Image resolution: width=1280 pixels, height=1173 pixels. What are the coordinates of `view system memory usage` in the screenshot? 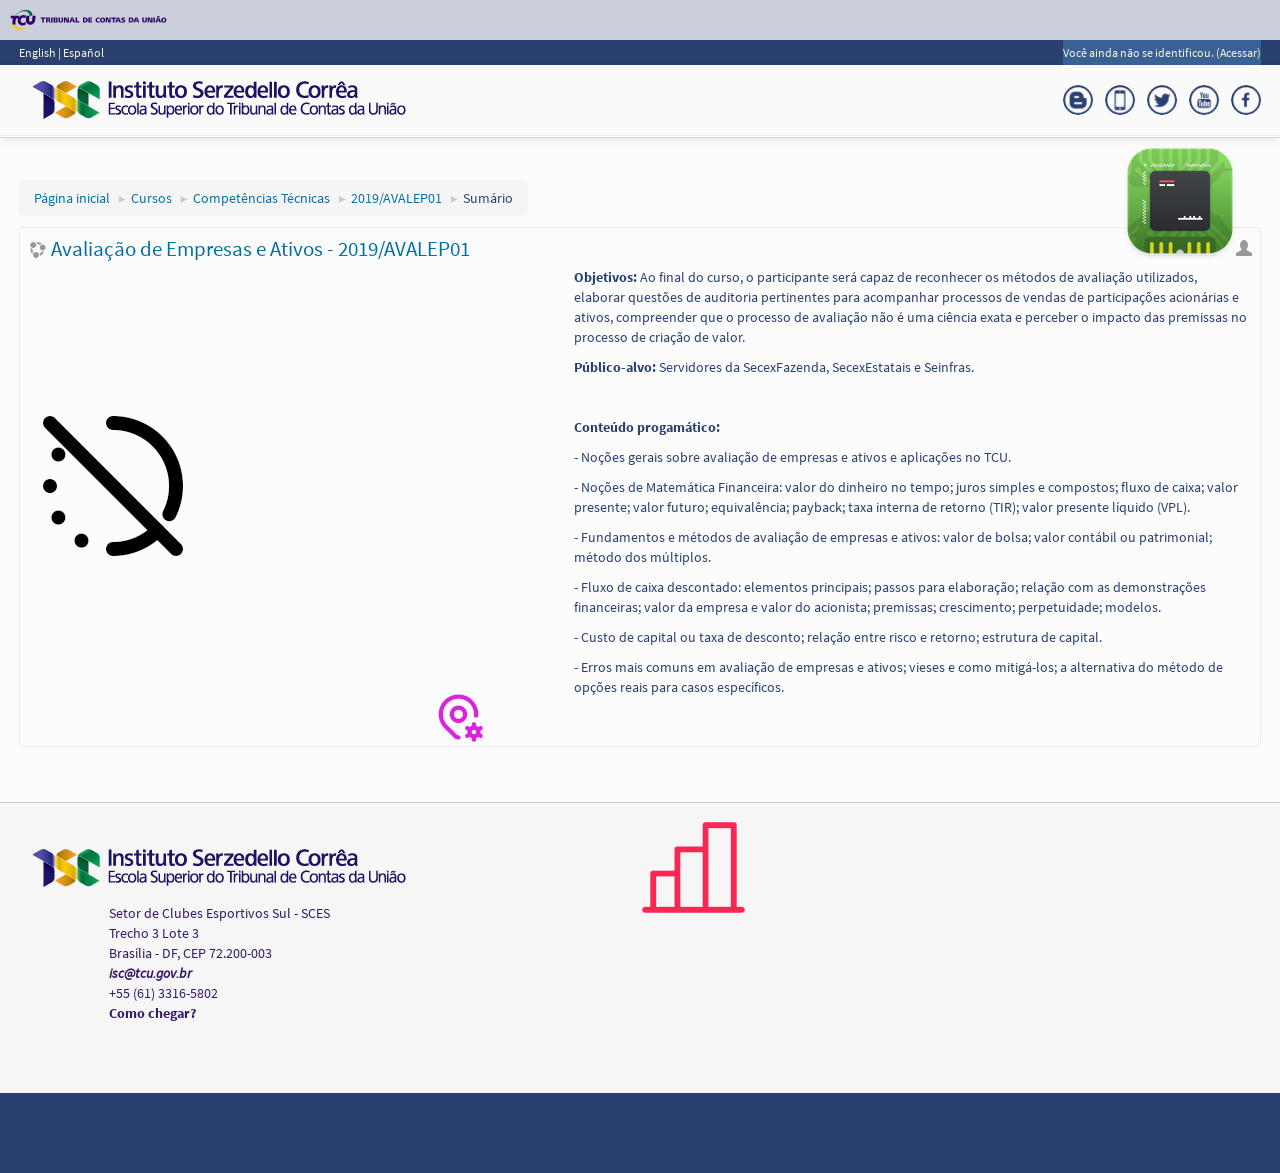 It's located at (1180, 201).